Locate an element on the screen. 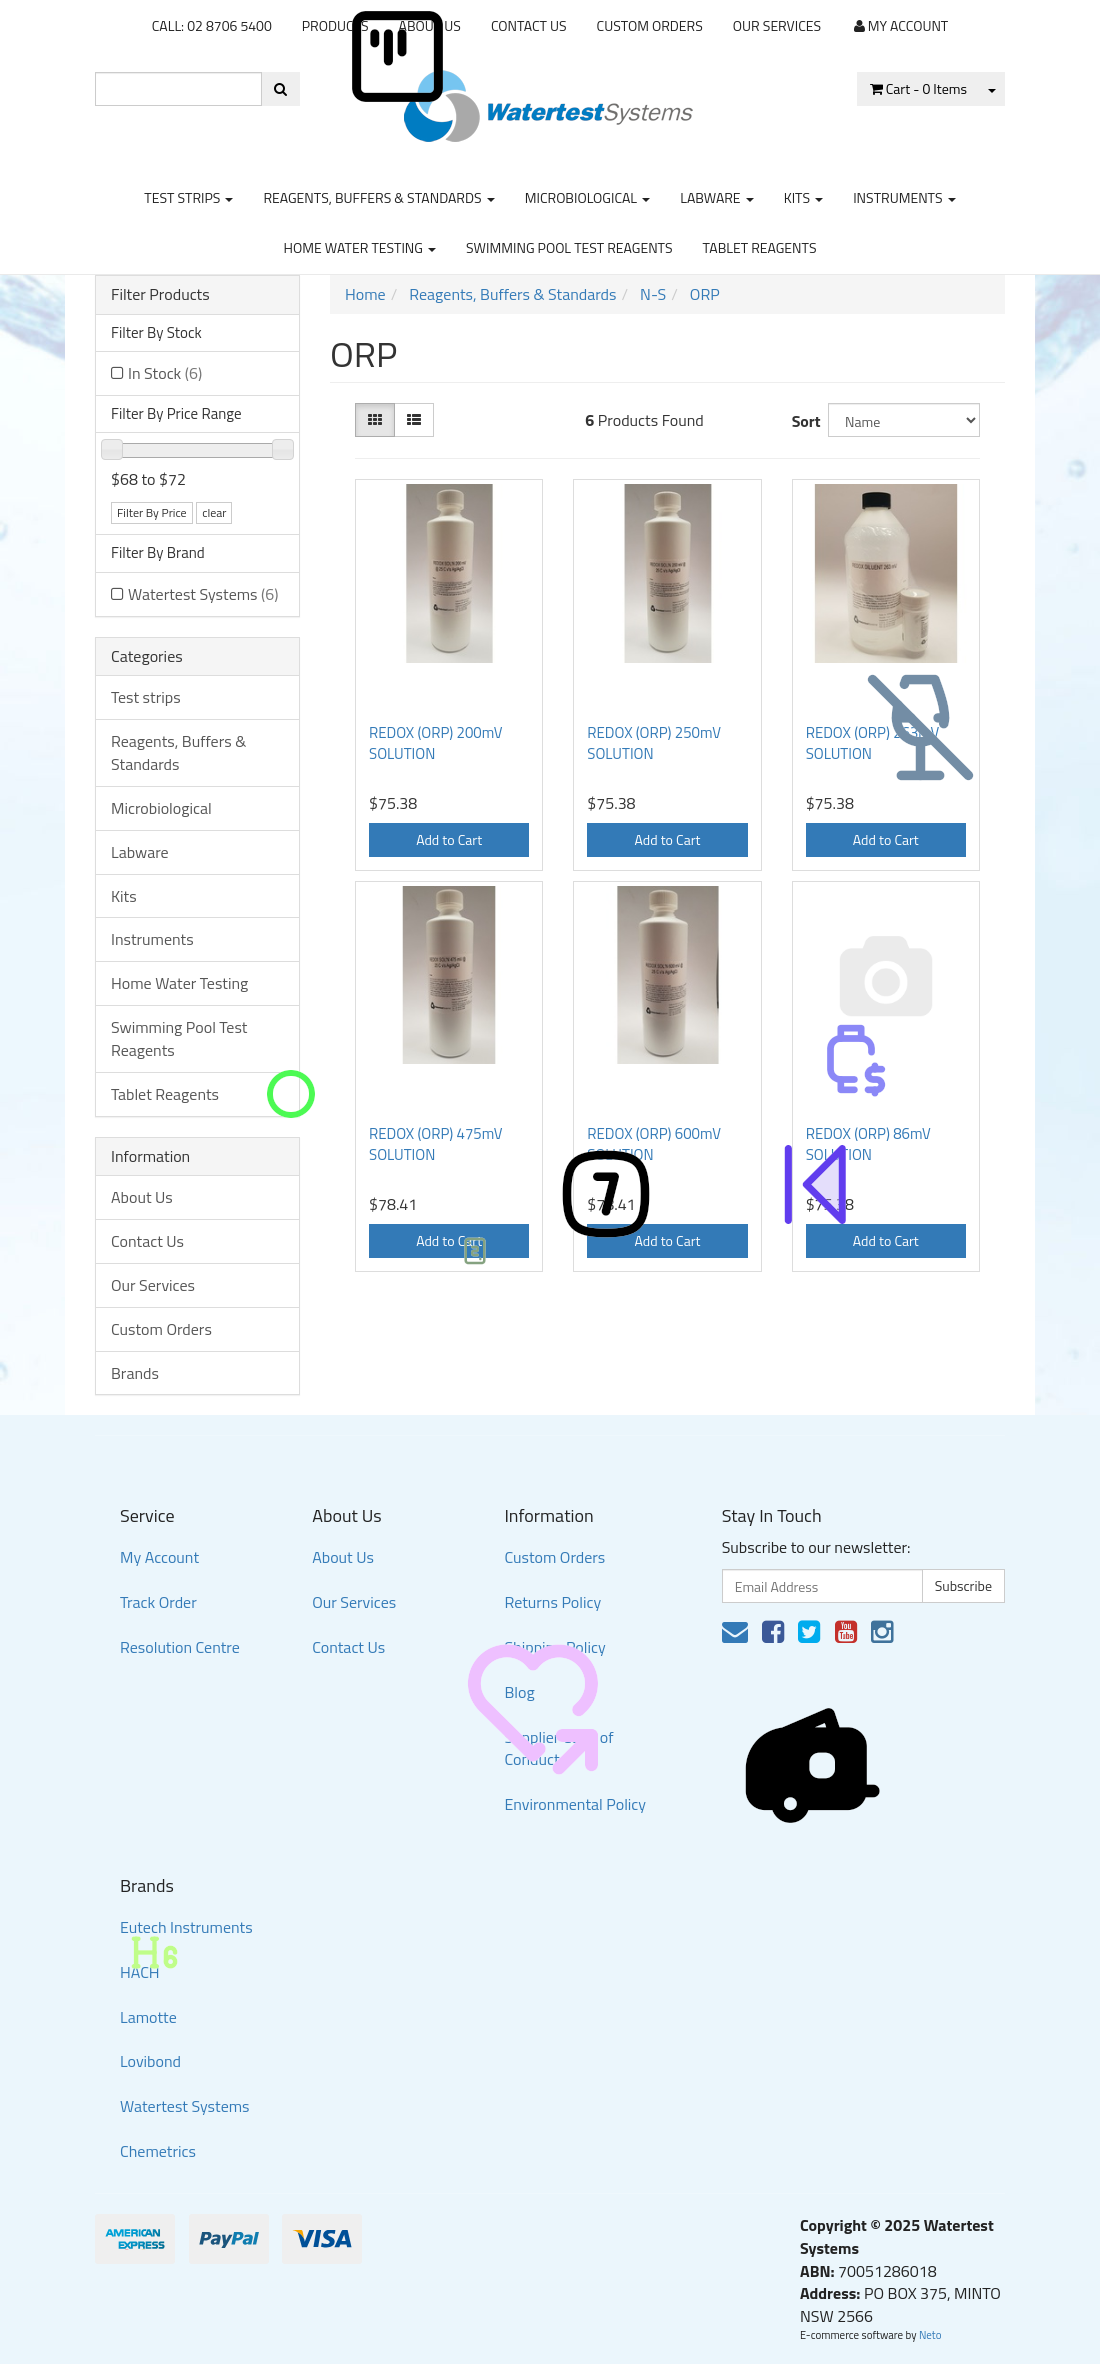 This screenshot has width=1100, height=2364. start recording audio or video is located at coordinates (291, 1094).